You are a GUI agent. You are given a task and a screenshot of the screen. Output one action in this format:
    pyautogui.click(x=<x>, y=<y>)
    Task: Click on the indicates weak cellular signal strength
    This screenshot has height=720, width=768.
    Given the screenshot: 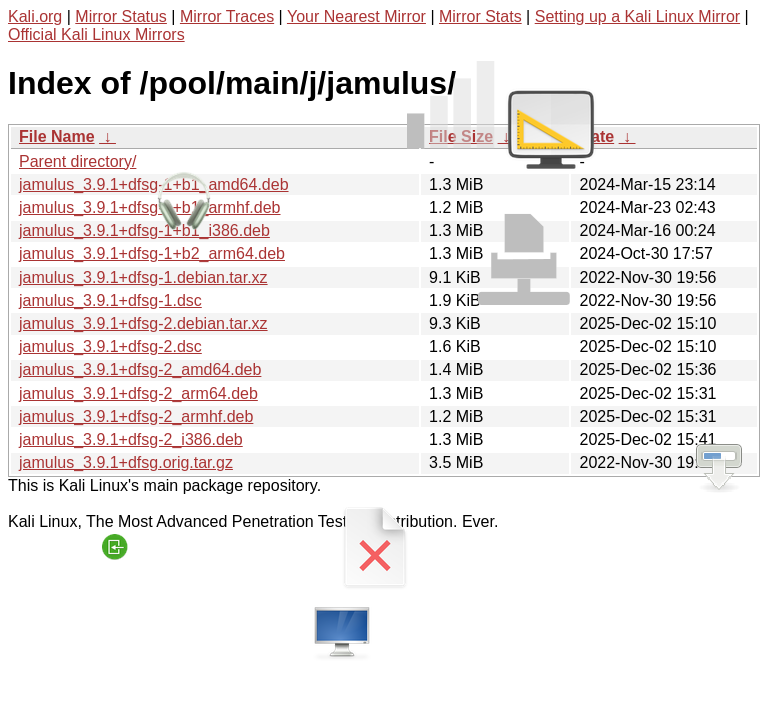 What is the action you would take?
    pyautogui.click(x=453, y=107)
    